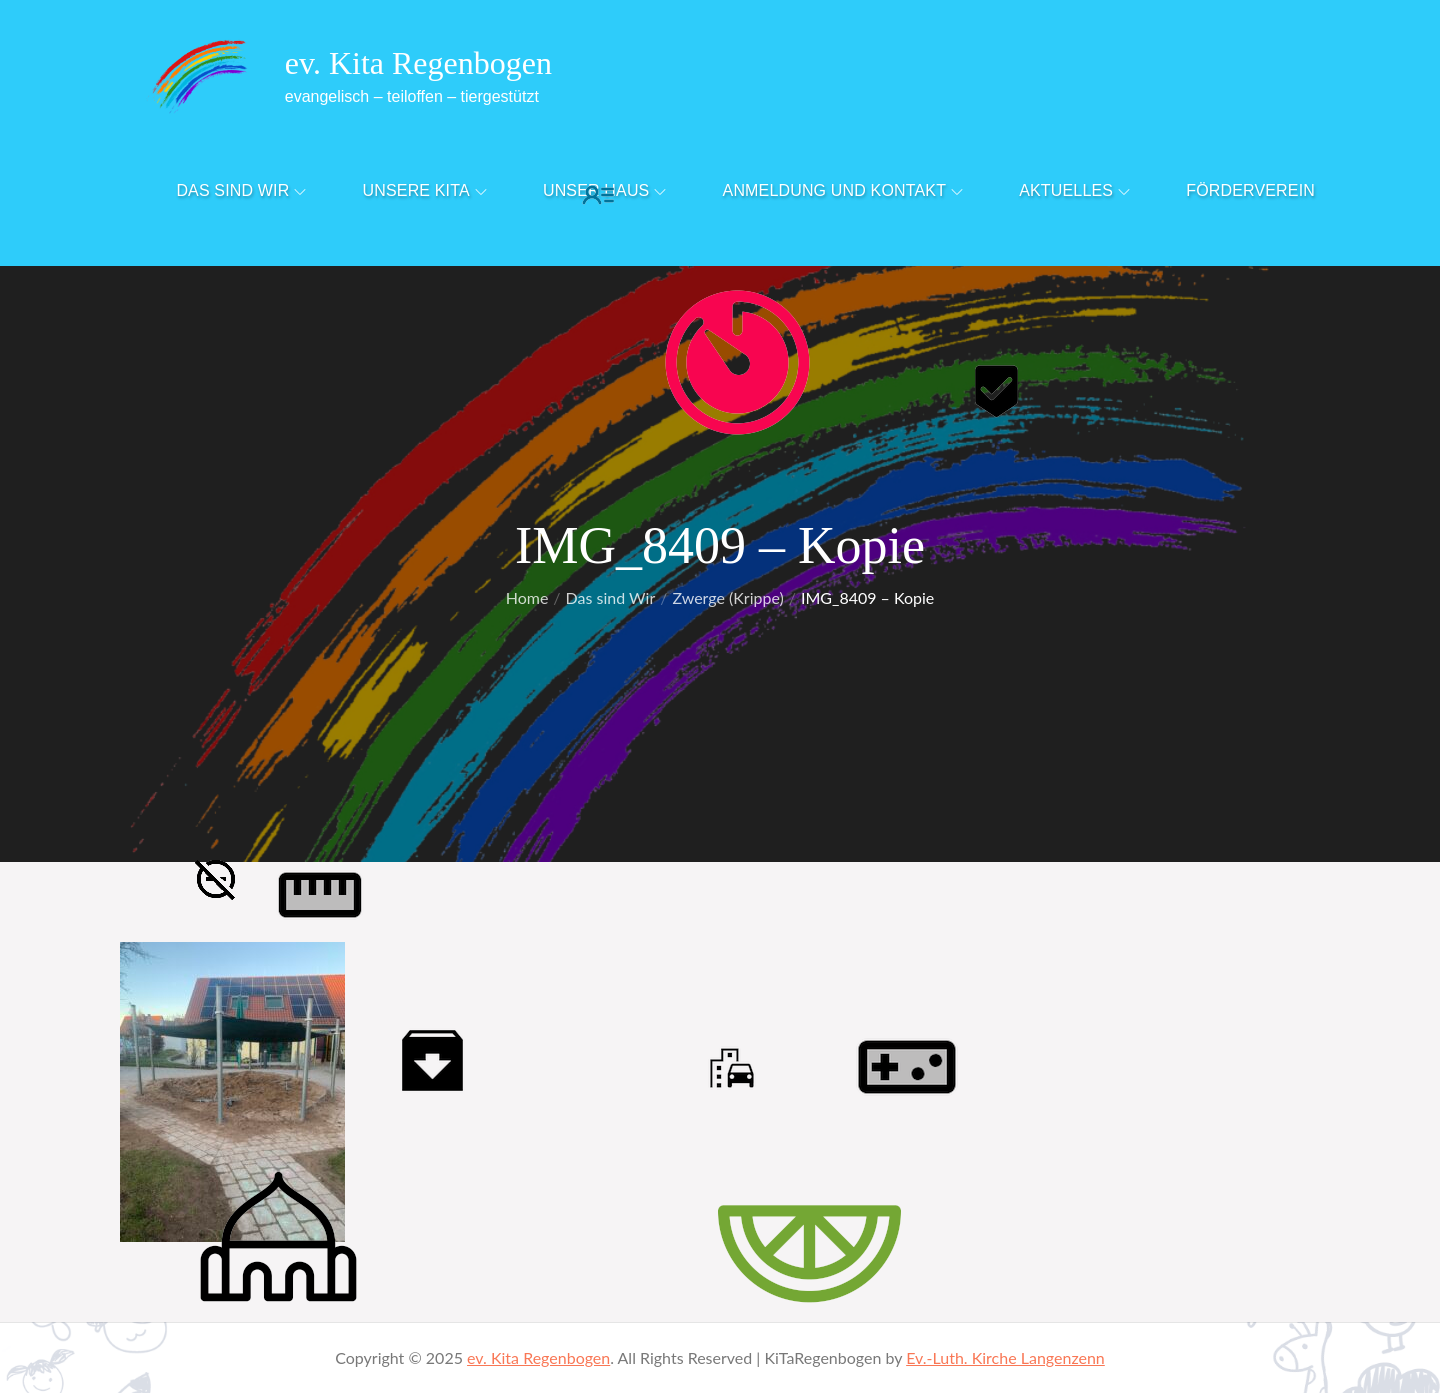 This screenshot has width=1440, height=1393. I want to click on set or start a timer, so click(737, 362).